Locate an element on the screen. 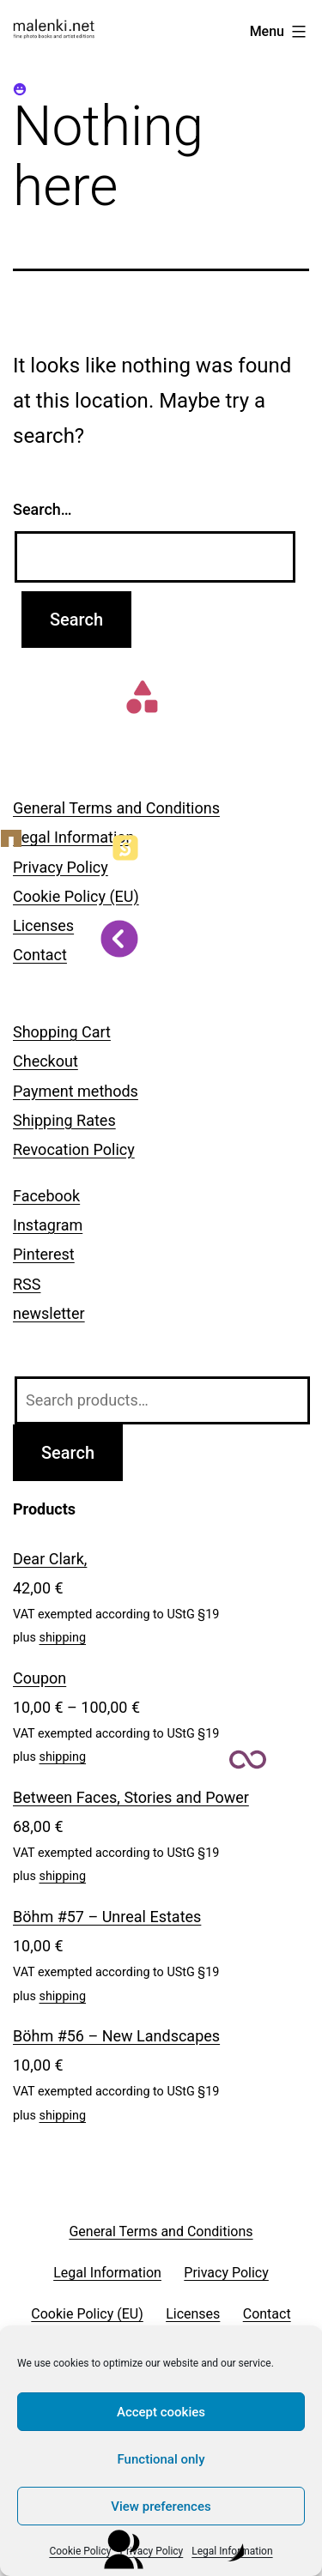 This screenshot has height=2576, width=322. indicates unlimited or infinite content is located at coordinates (247, 1759).